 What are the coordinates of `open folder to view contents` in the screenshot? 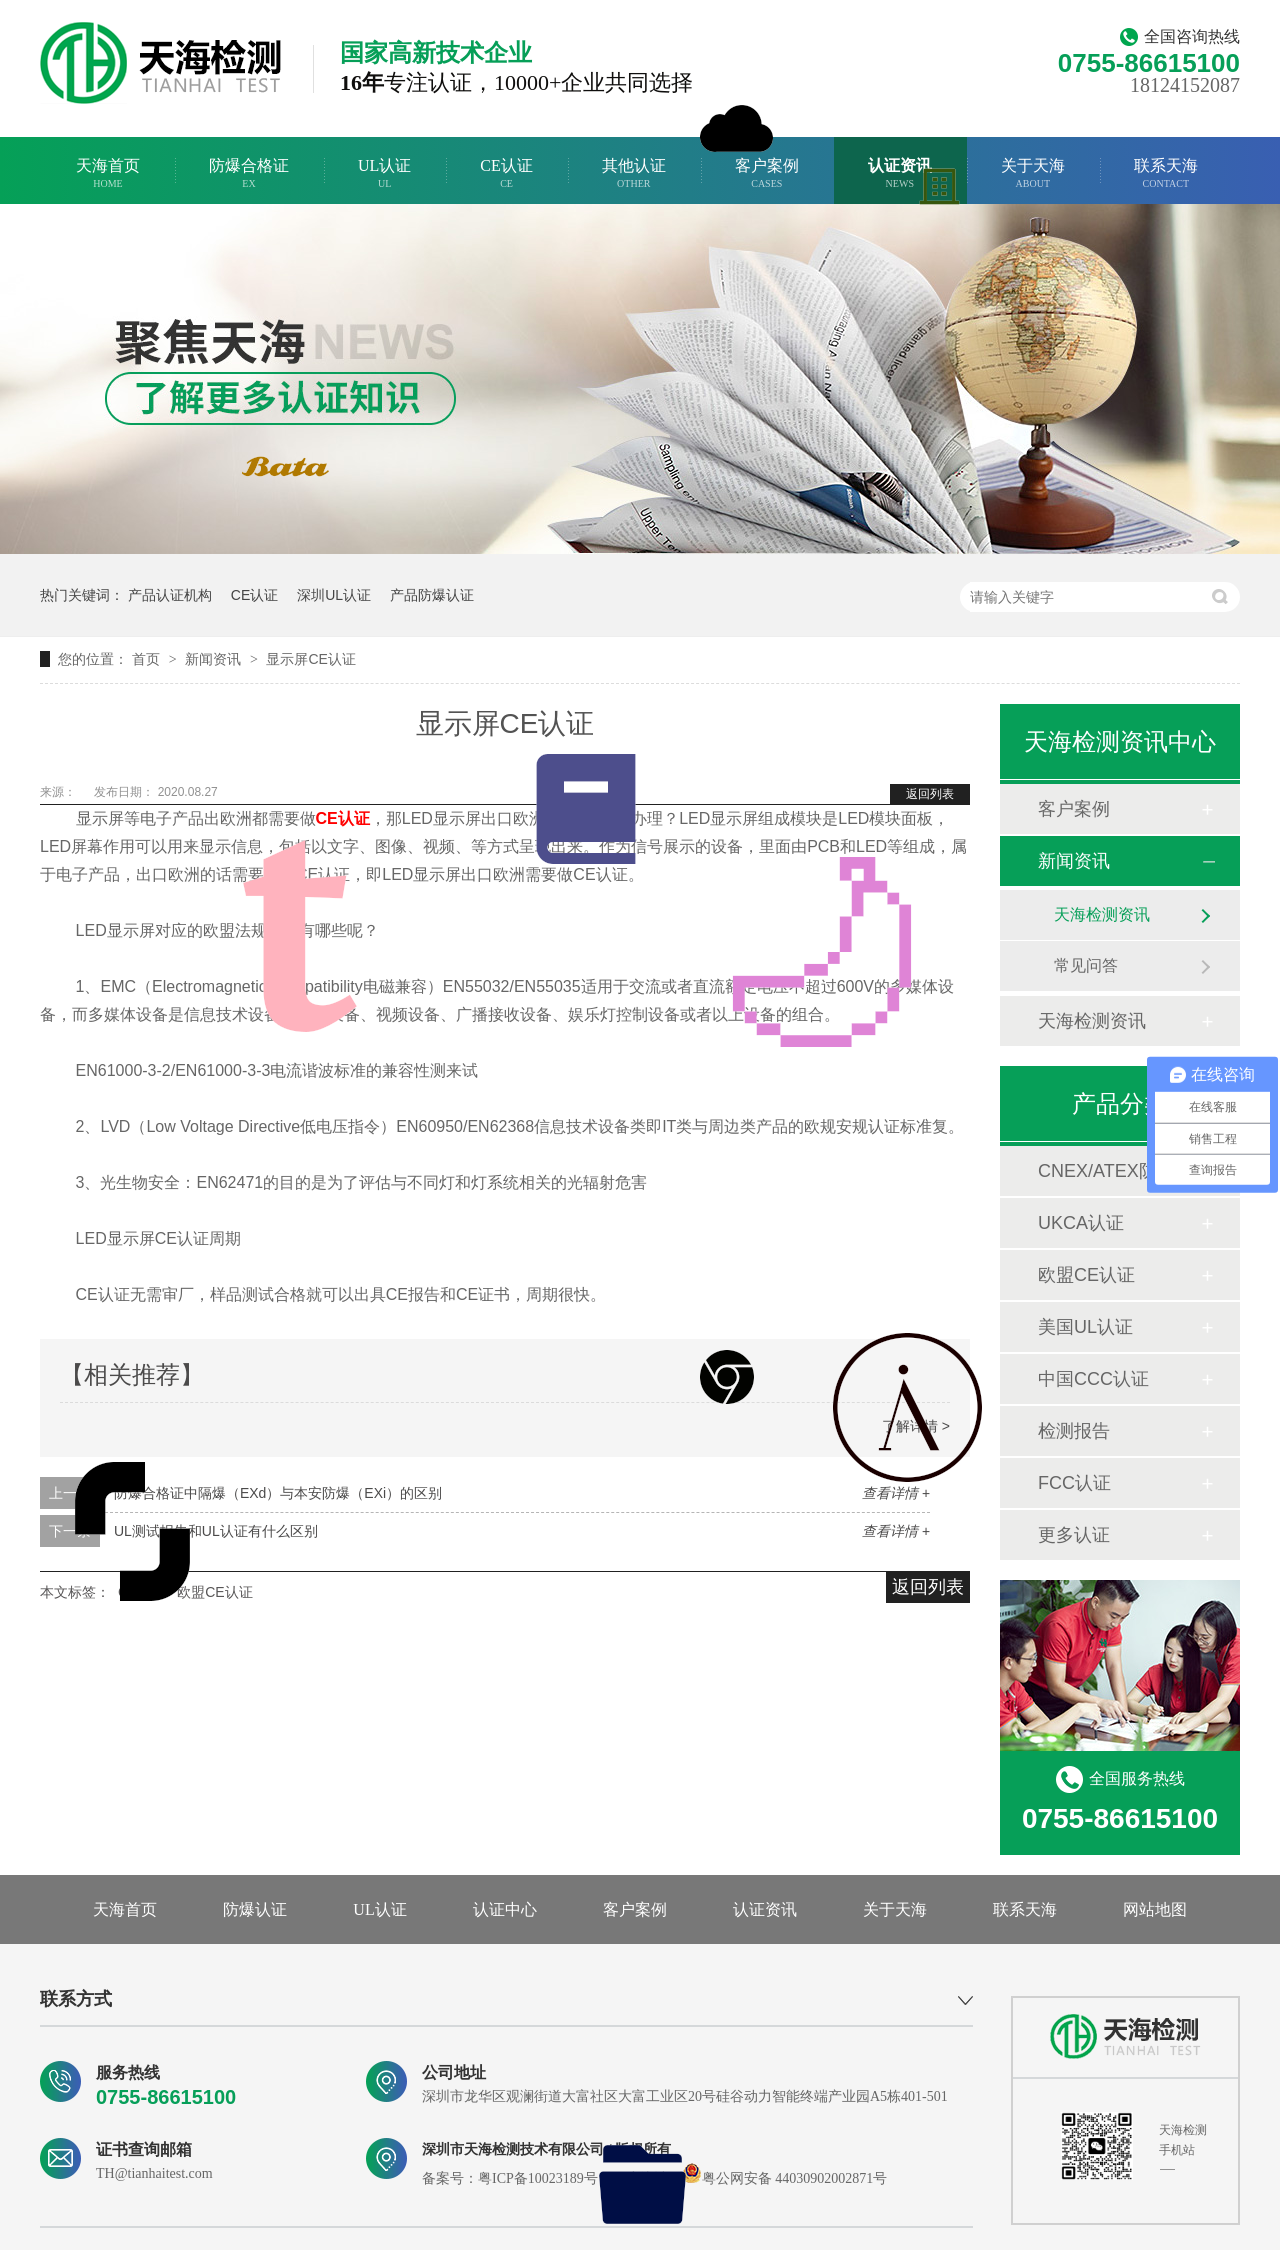 It's located at (642, 2184).